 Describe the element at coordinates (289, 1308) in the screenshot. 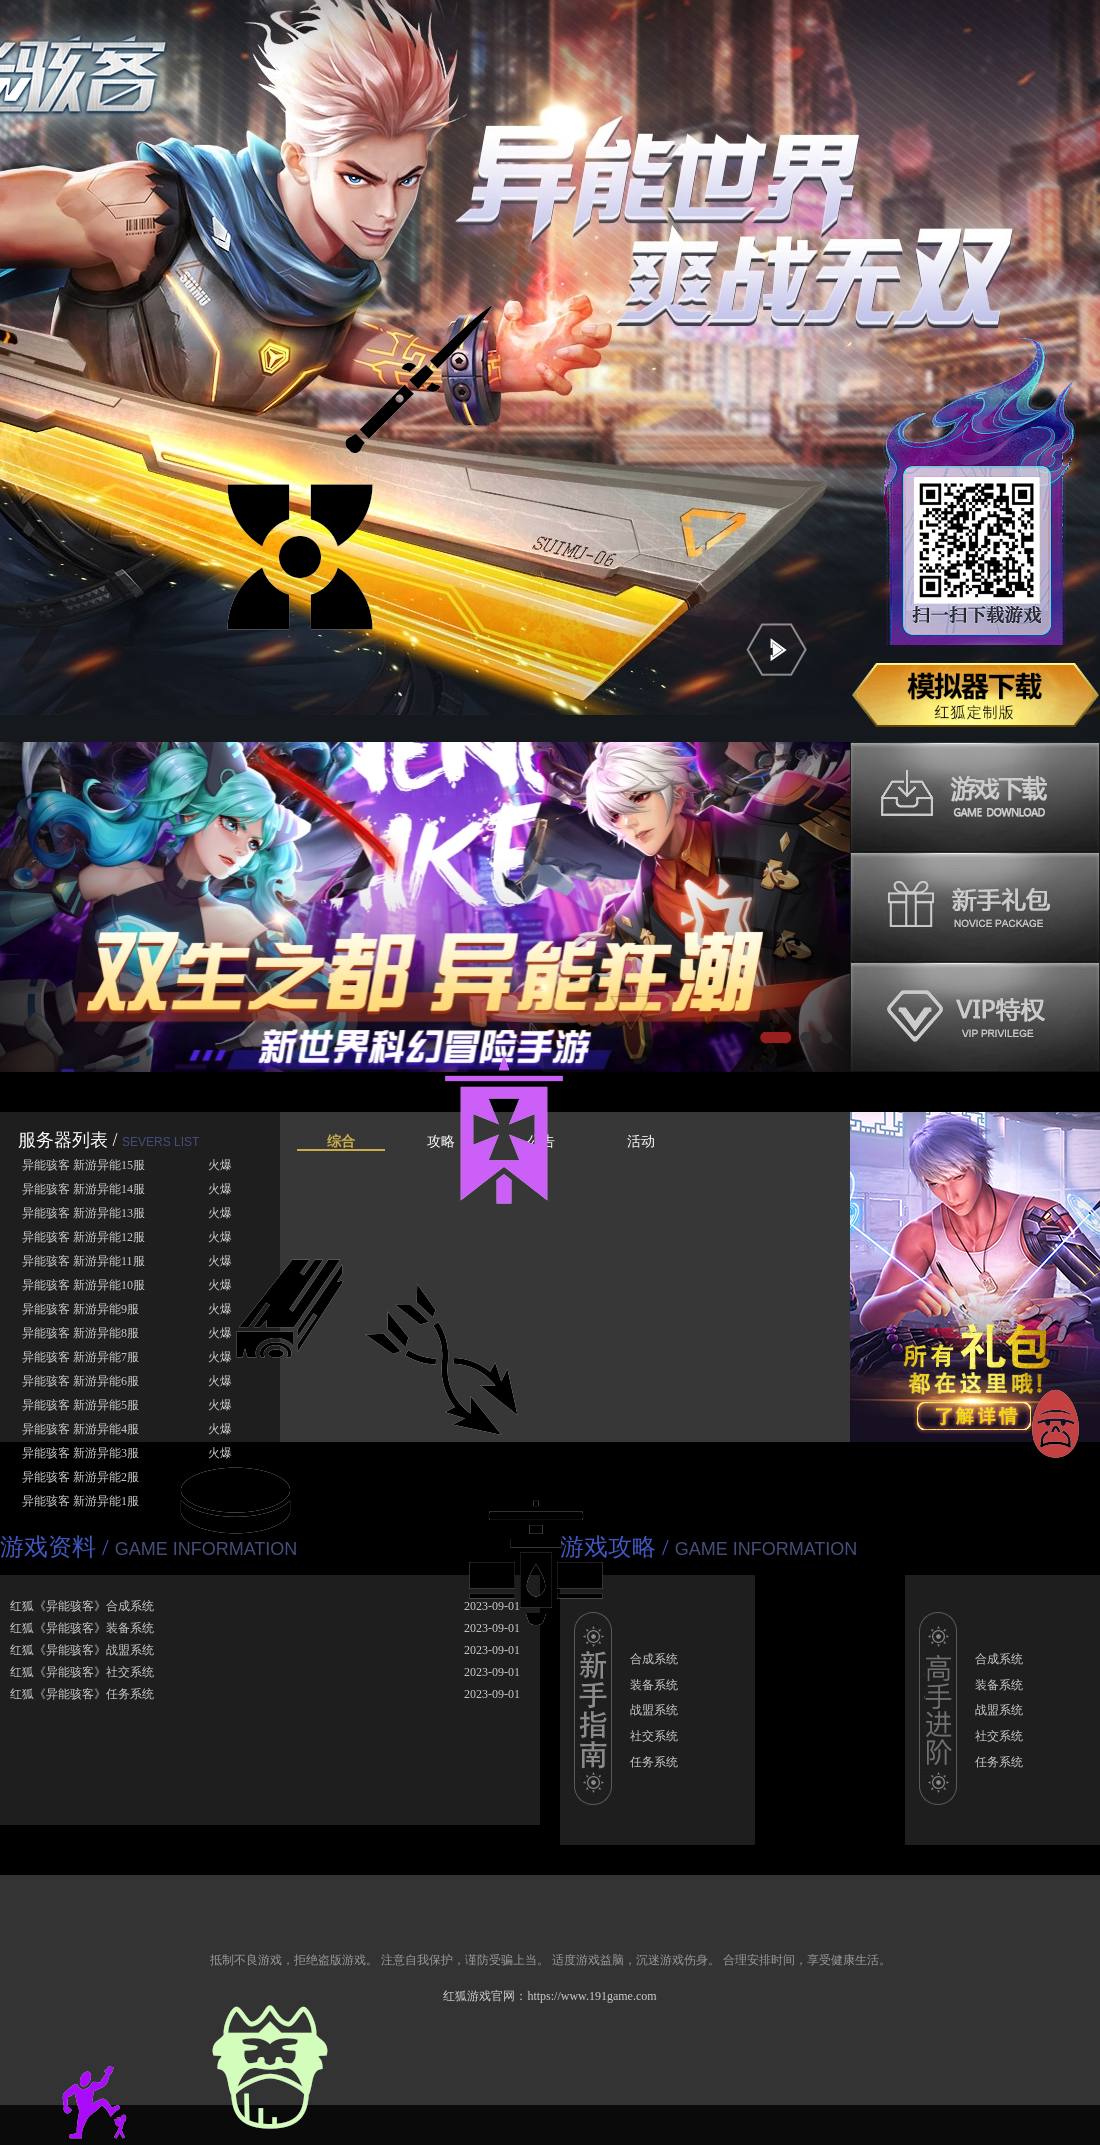

I see `wood beam resource or building material` at that location.